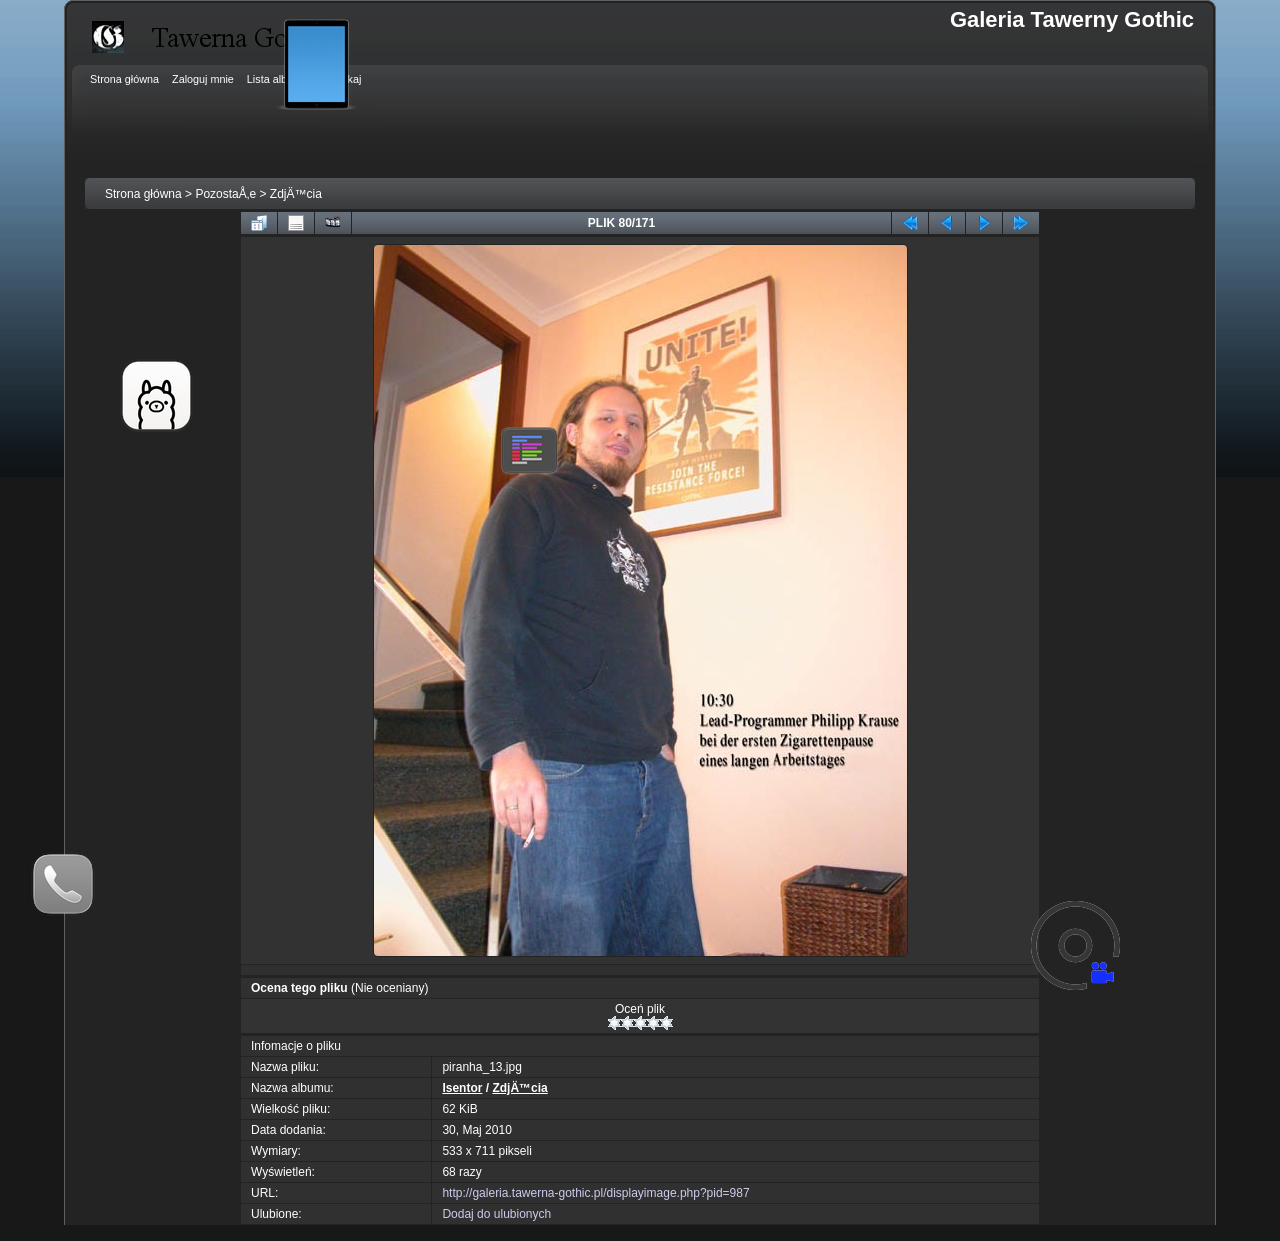 The width and height of the screenshot is (1280, 1241). What do you see at coordinates (63, 884) in the screenshot?
I see `open the phone app to make a call` at bounding box center [63, 884].